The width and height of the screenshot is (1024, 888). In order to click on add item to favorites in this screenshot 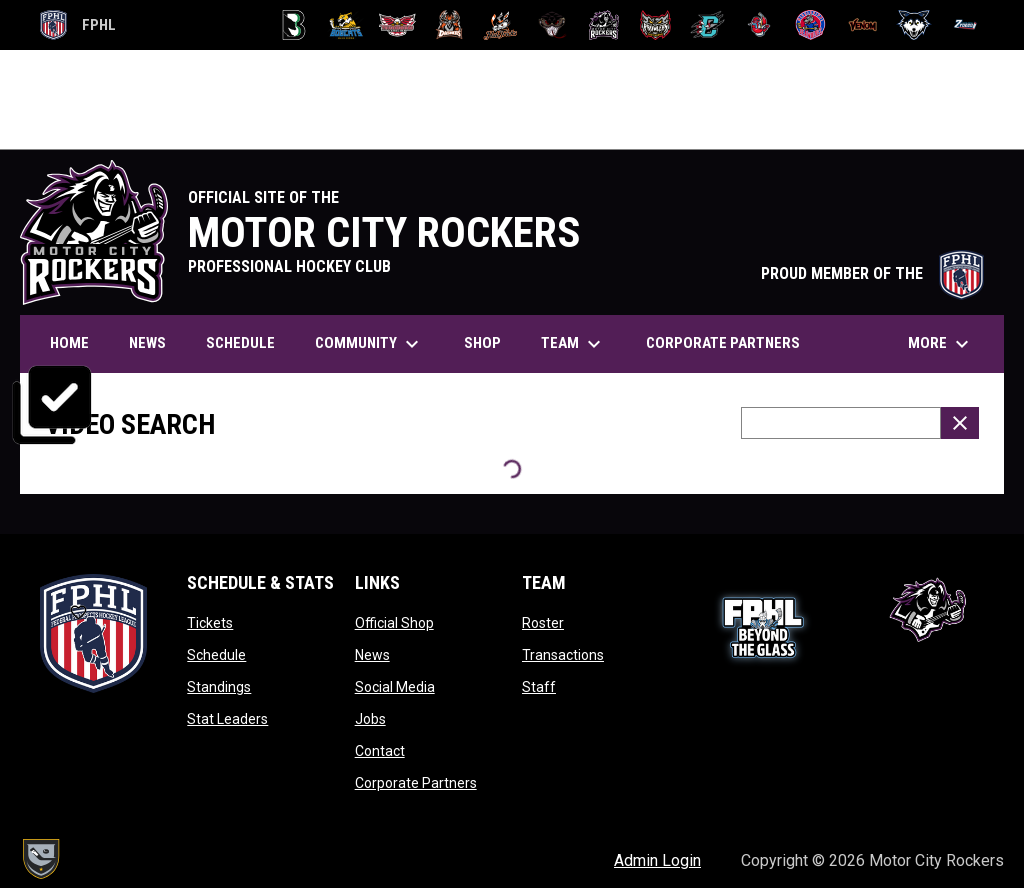, I will do `click(78, 612)`.